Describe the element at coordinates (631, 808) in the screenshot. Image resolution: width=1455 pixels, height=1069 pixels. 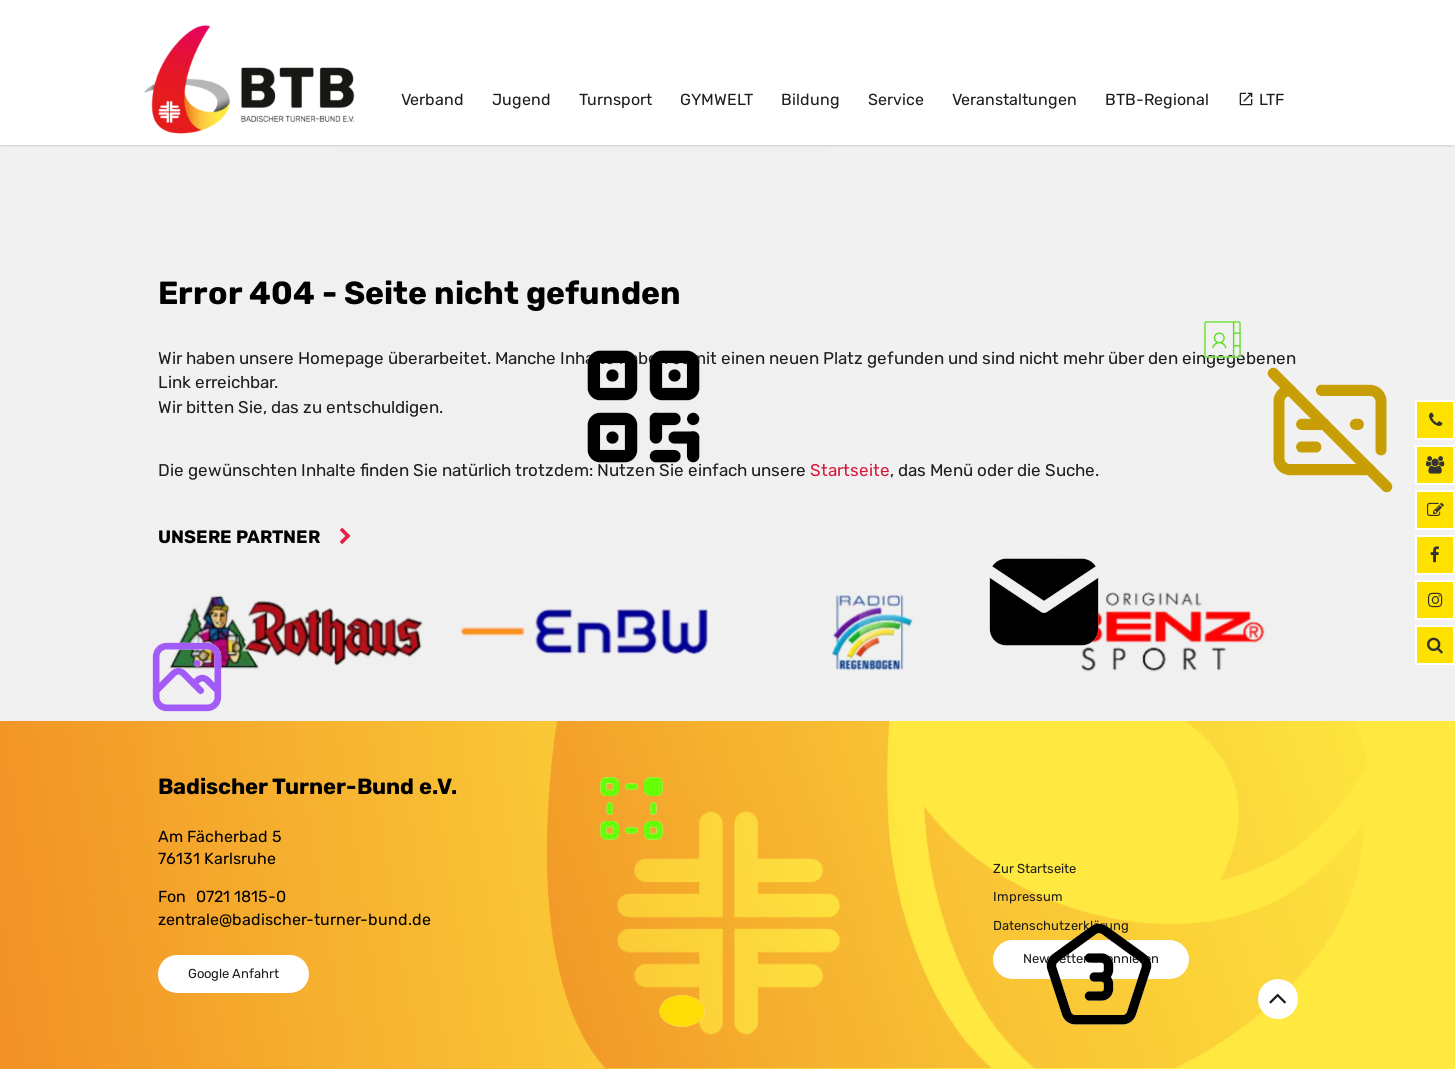
I see `set transform anchor to top-right corner` at that location.